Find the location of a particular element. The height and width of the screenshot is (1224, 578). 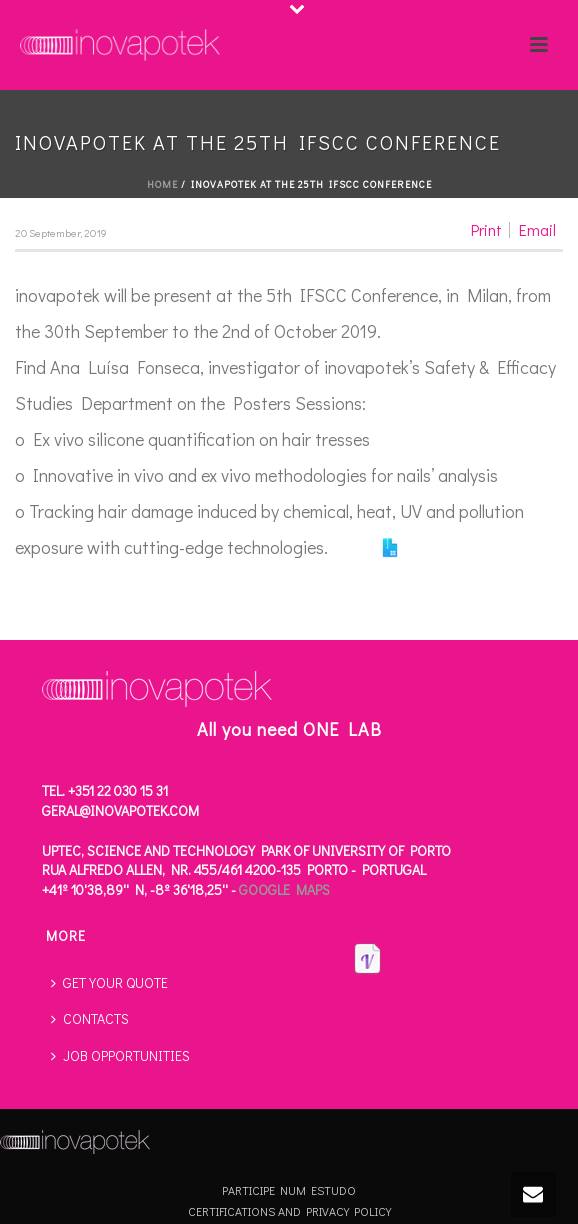

indicates a Vala programming language source file is located at coordinates (367, 958).